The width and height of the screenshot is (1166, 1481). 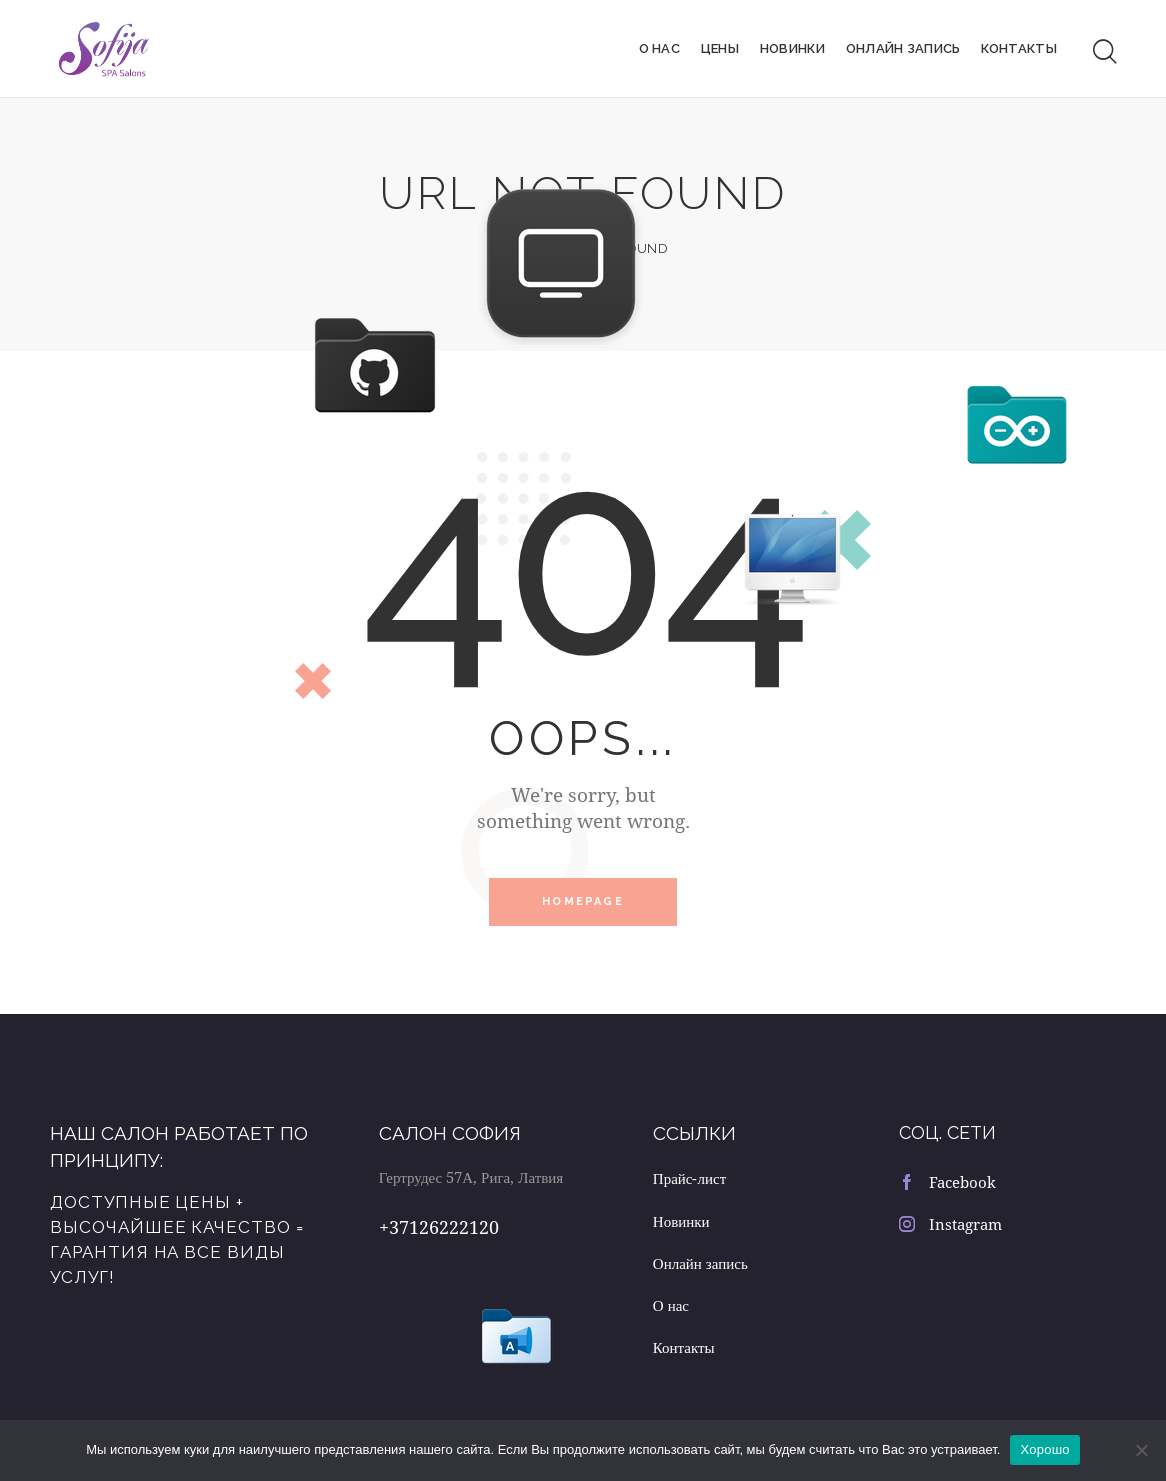 I want to click on open arduino project files folder, so click(x=1016, y=427).